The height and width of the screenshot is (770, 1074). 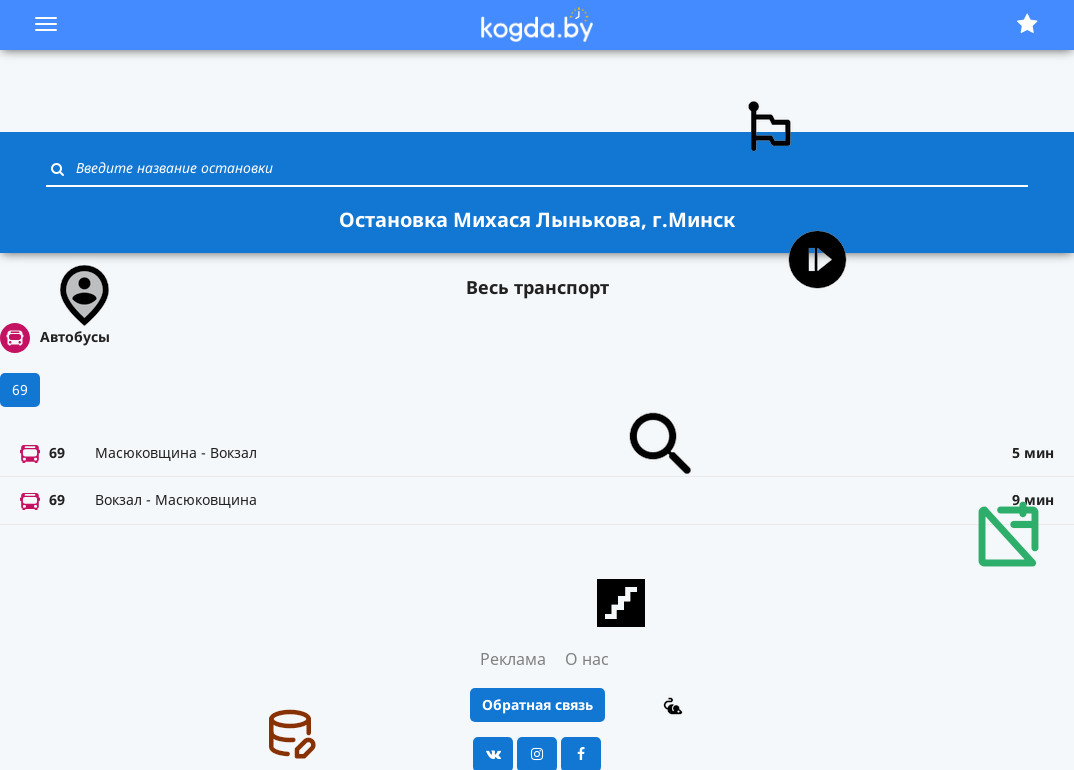 What do you see at coordinates (621, 603) in the screenshot?
I see `indicates stairs or stairway access` at bounding box center [621, 603].